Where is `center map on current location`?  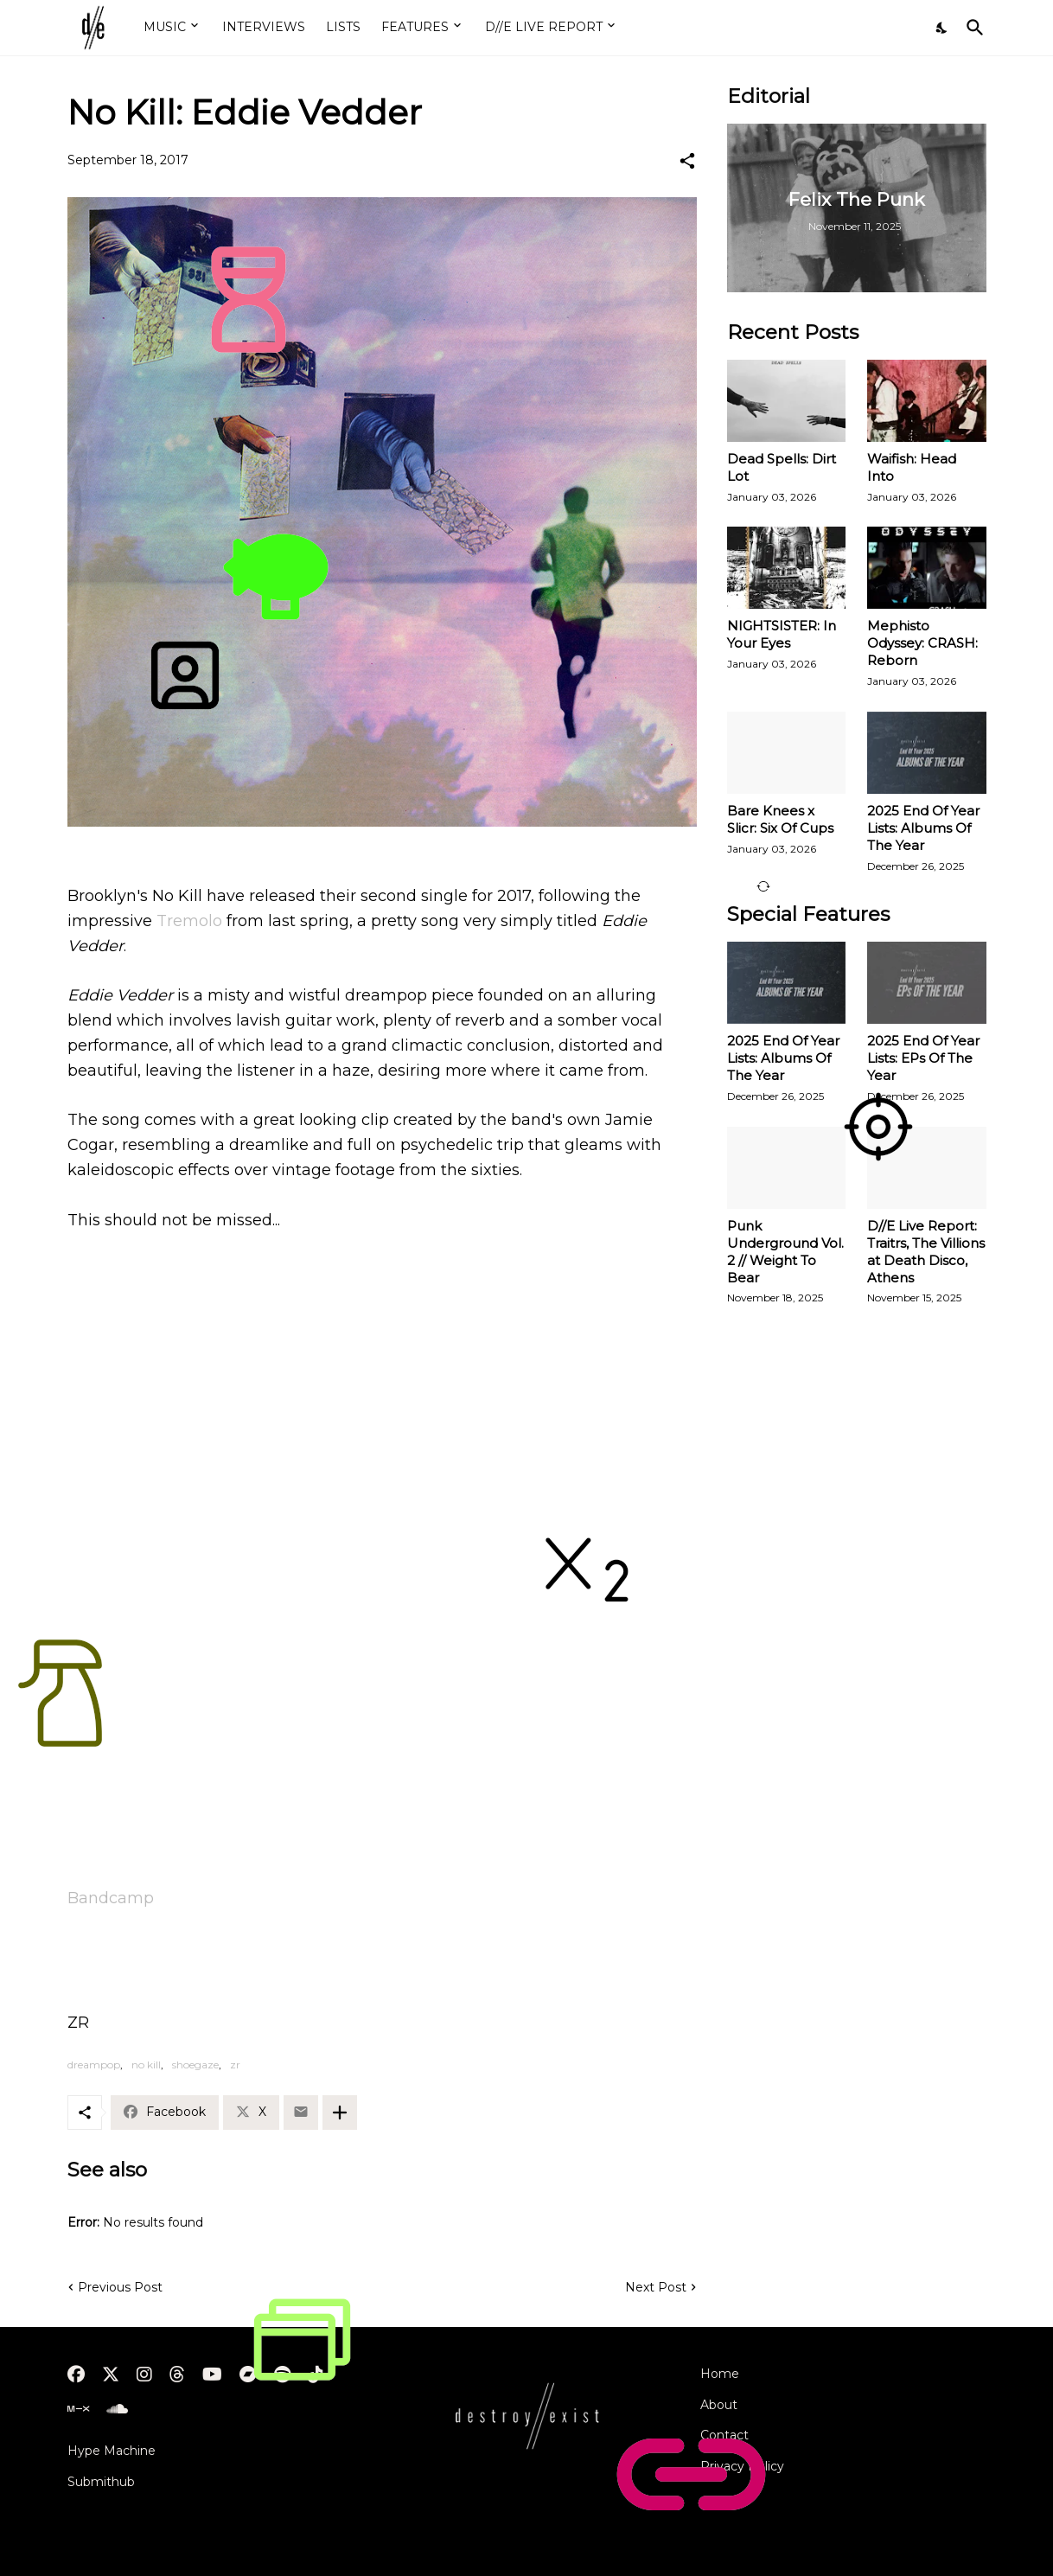
center map on current location is located at coordinates (878, 1127).